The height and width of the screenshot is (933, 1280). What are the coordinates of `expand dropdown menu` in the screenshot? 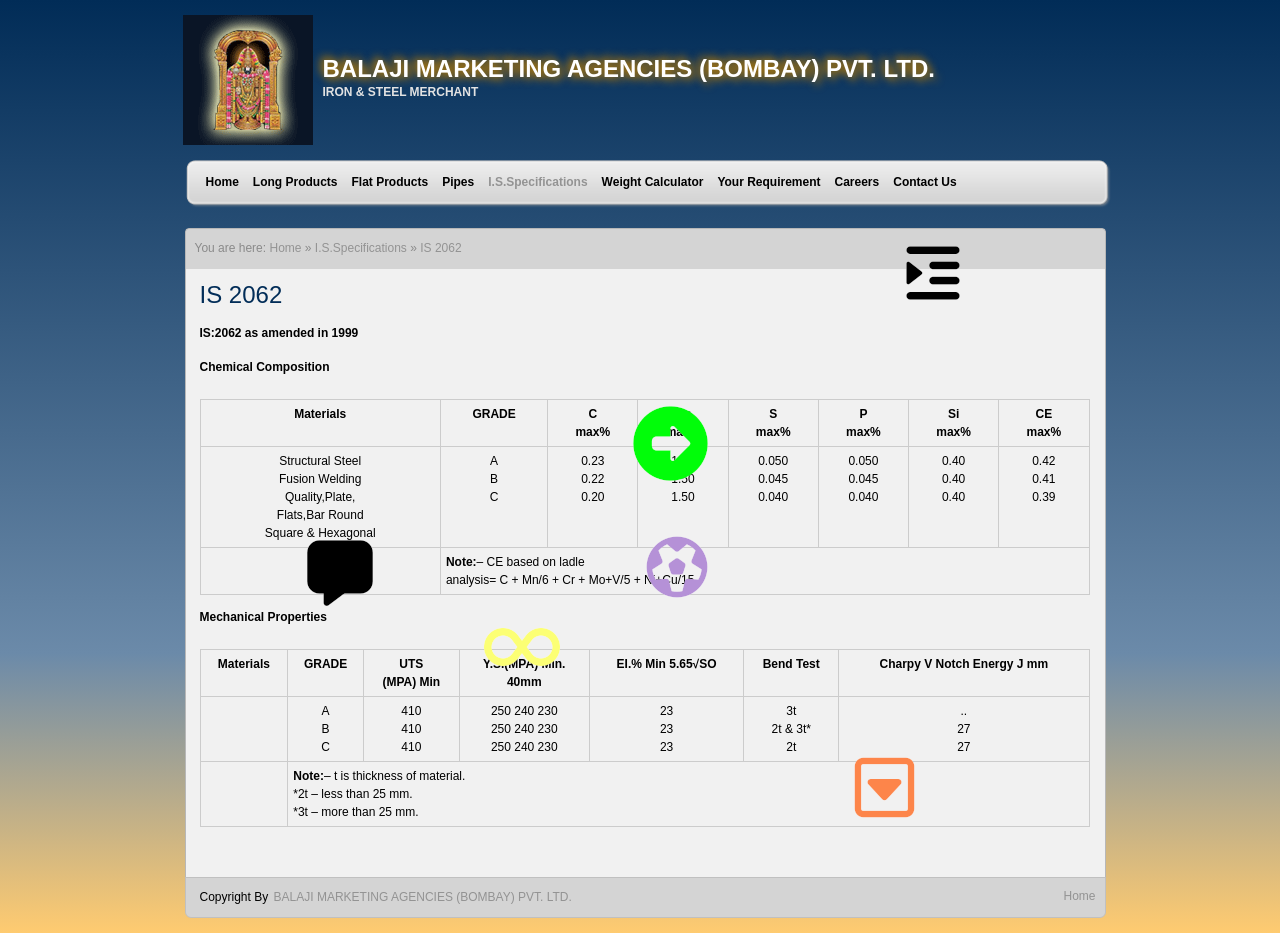 It's located at (884, 787).